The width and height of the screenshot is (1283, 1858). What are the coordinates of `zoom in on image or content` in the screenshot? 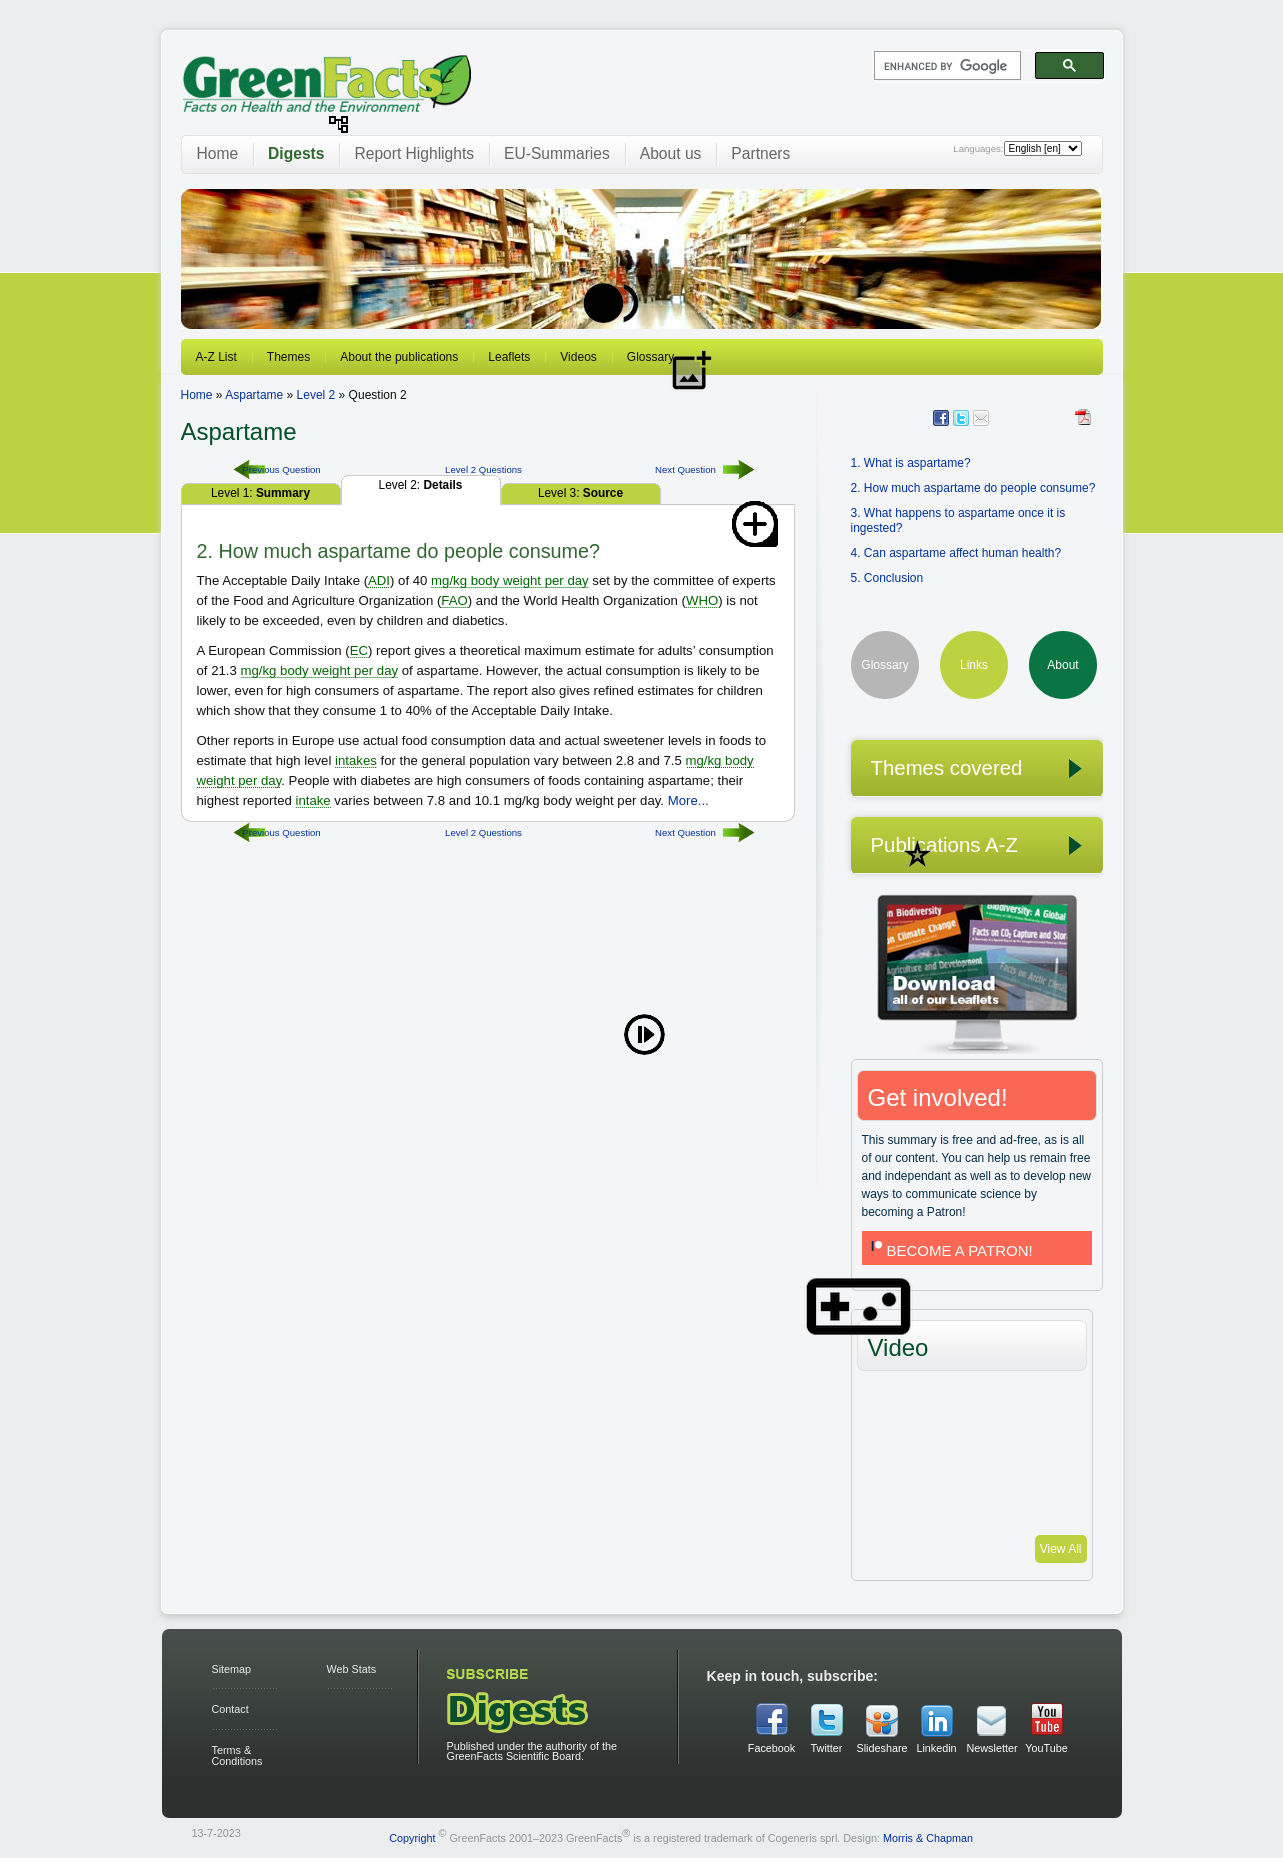 It's located at (755, 524).